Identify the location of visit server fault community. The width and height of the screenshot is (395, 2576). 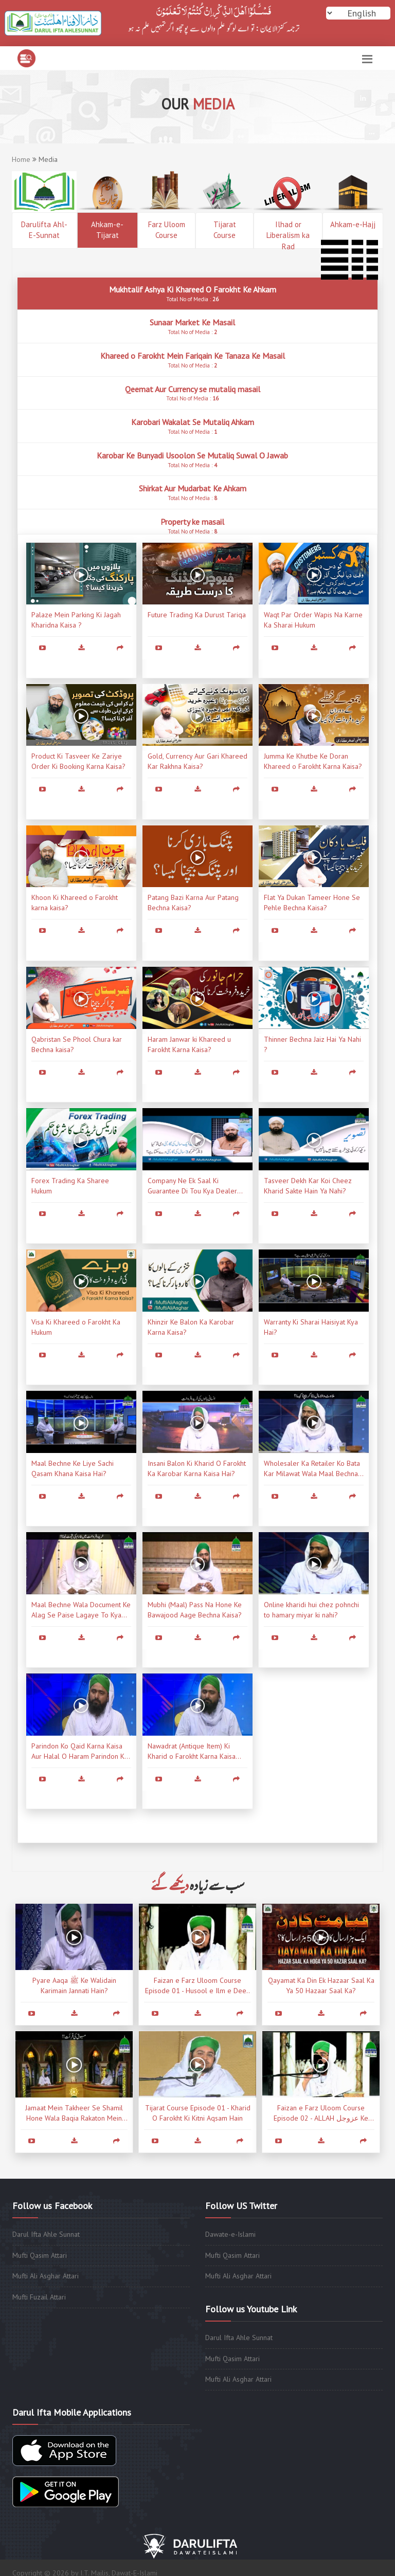
(349, 260).